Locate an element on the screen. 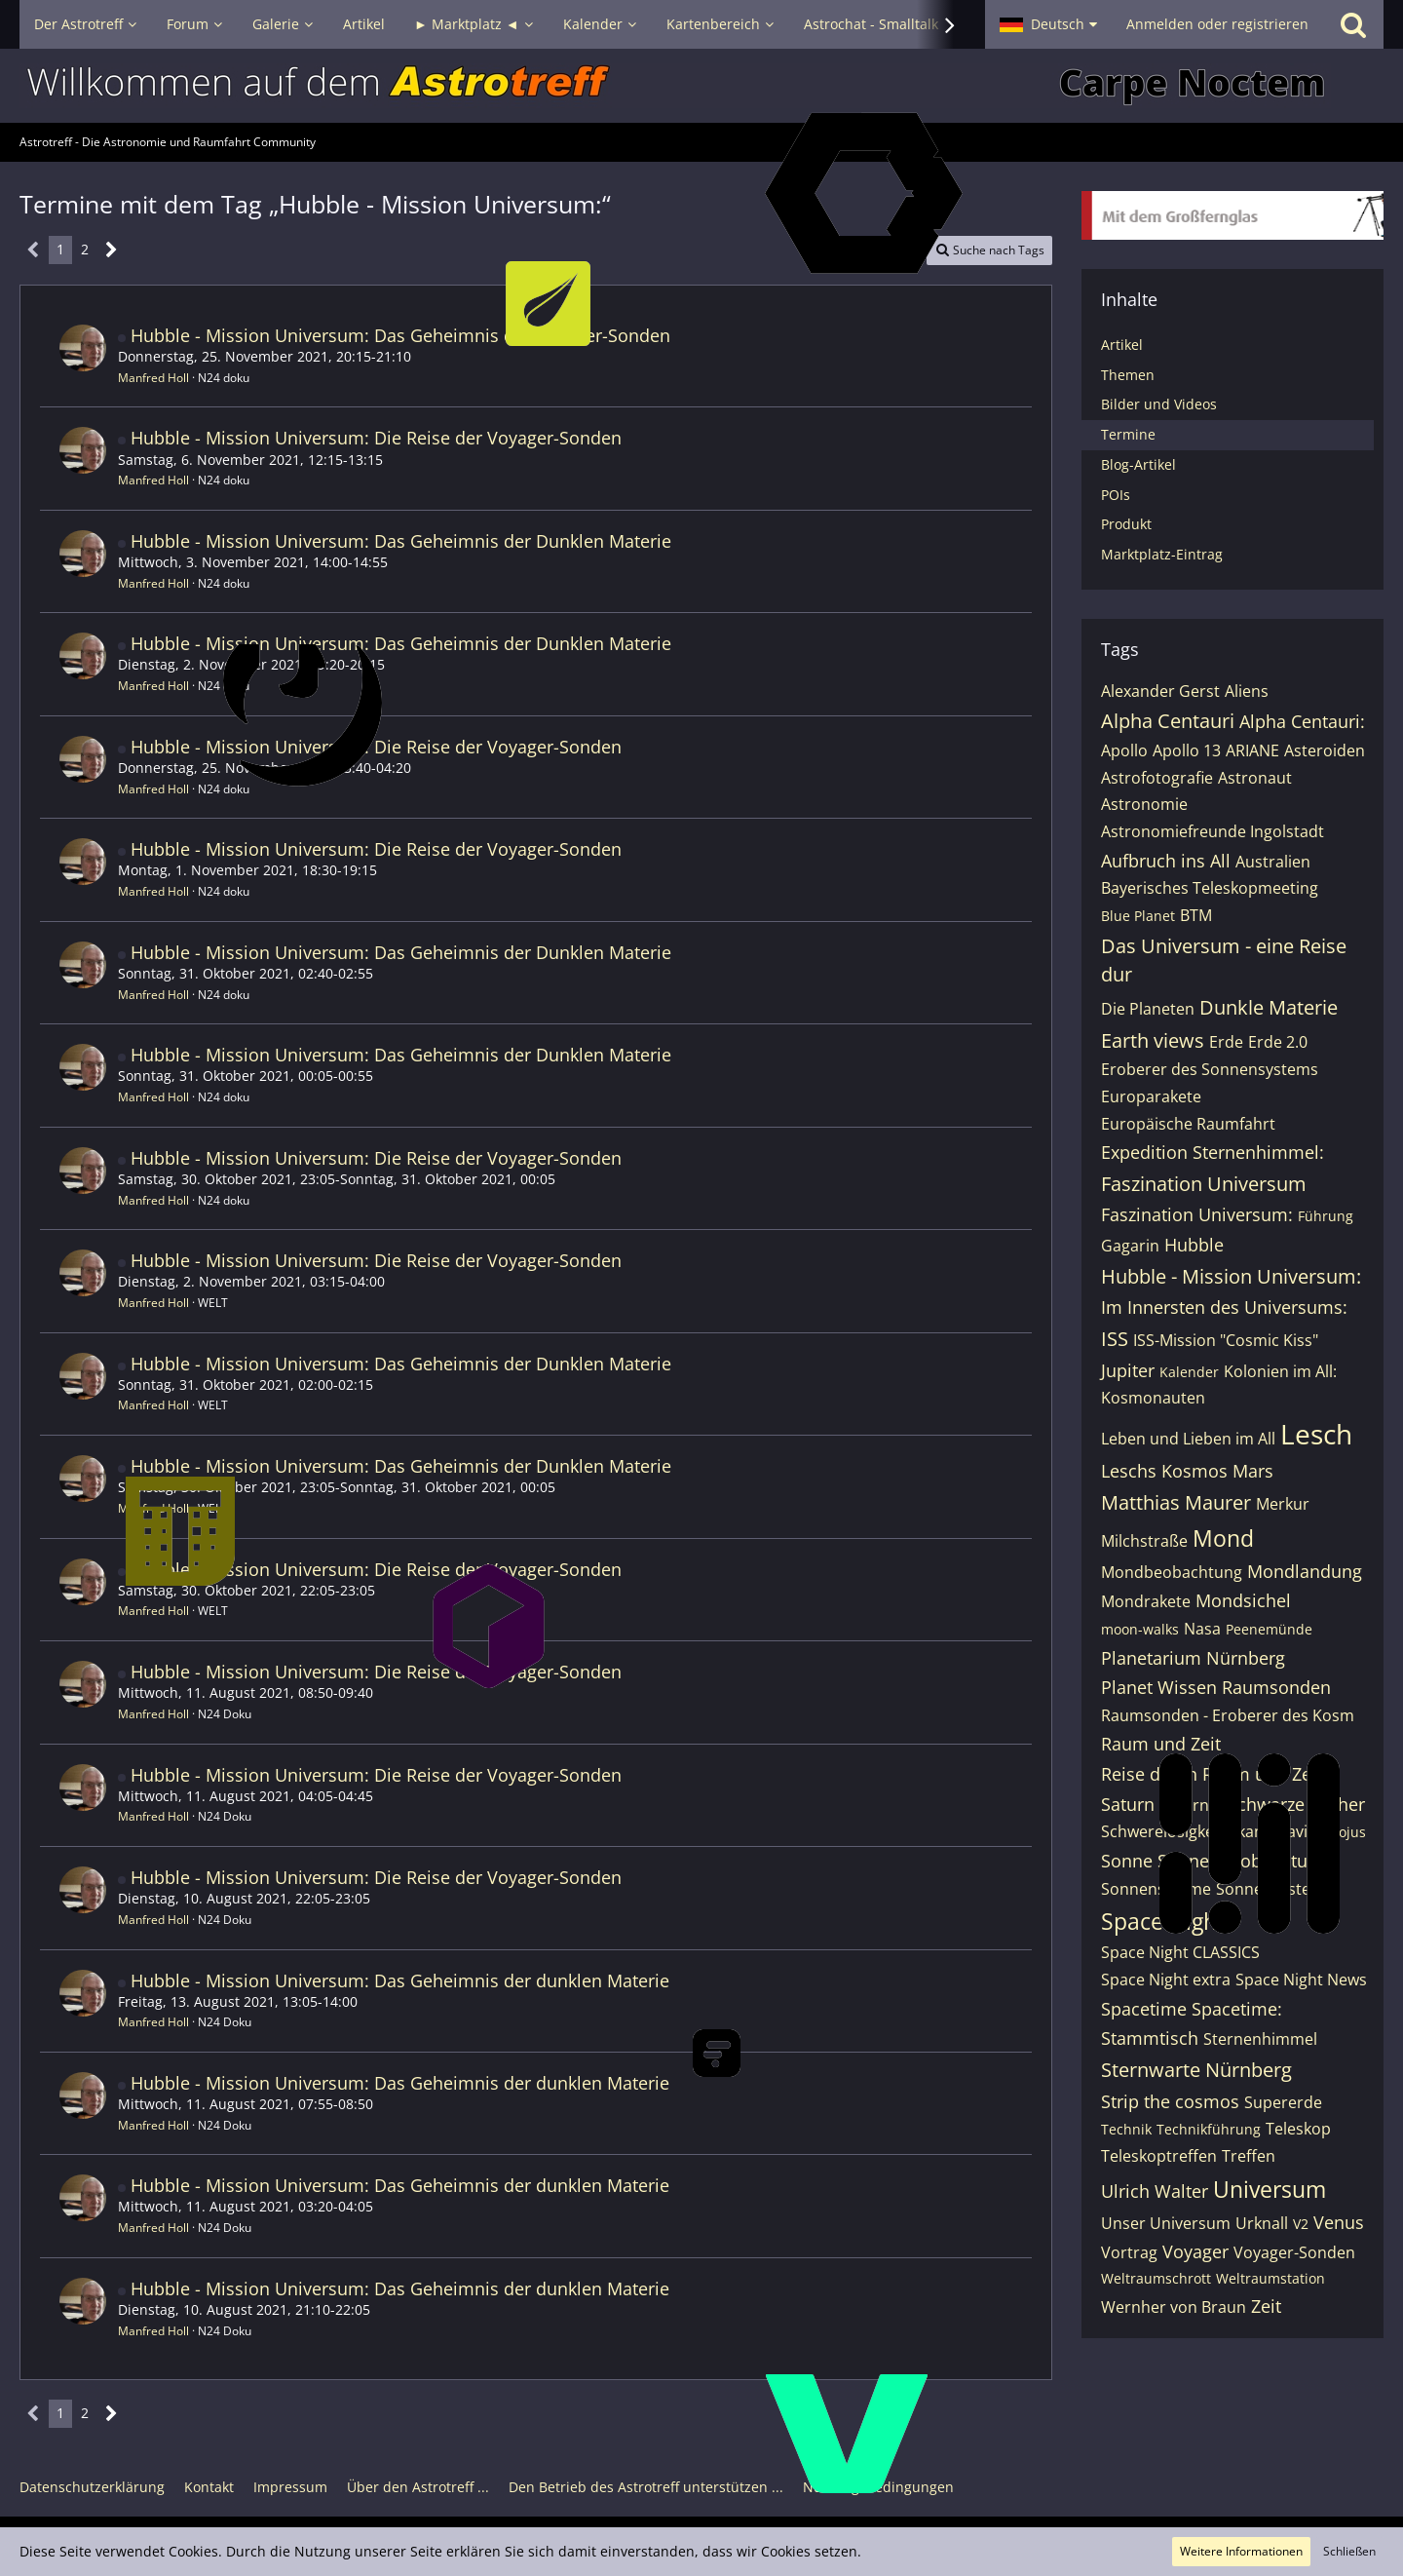  reason studios logo is located at coordinates (488, 1626).